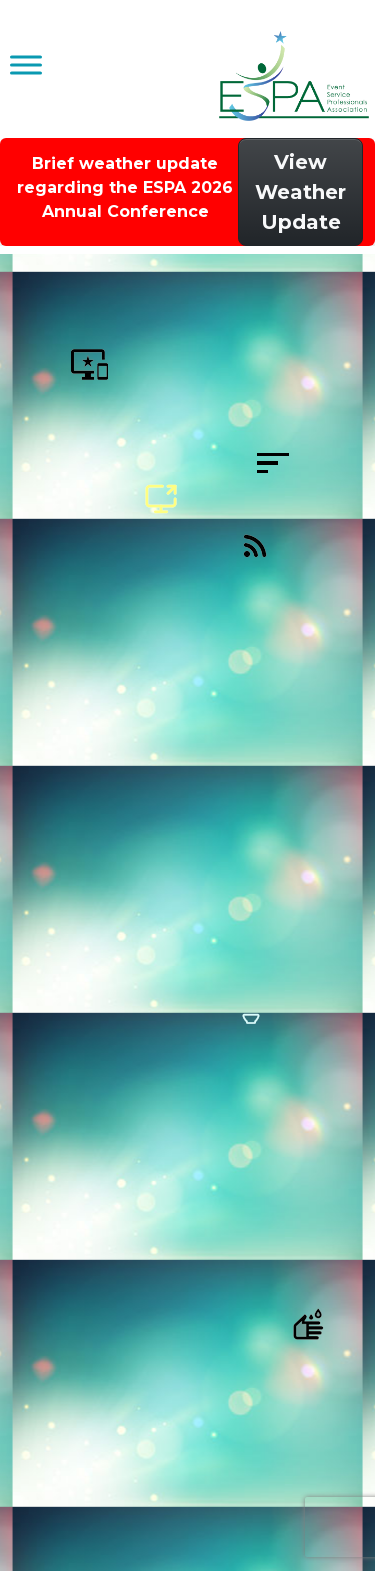 This screenshot has width=375, height=1571. Describe the element at coordinates (251, 1018) in the screenshot. I see `access food or recipe features` at that location.